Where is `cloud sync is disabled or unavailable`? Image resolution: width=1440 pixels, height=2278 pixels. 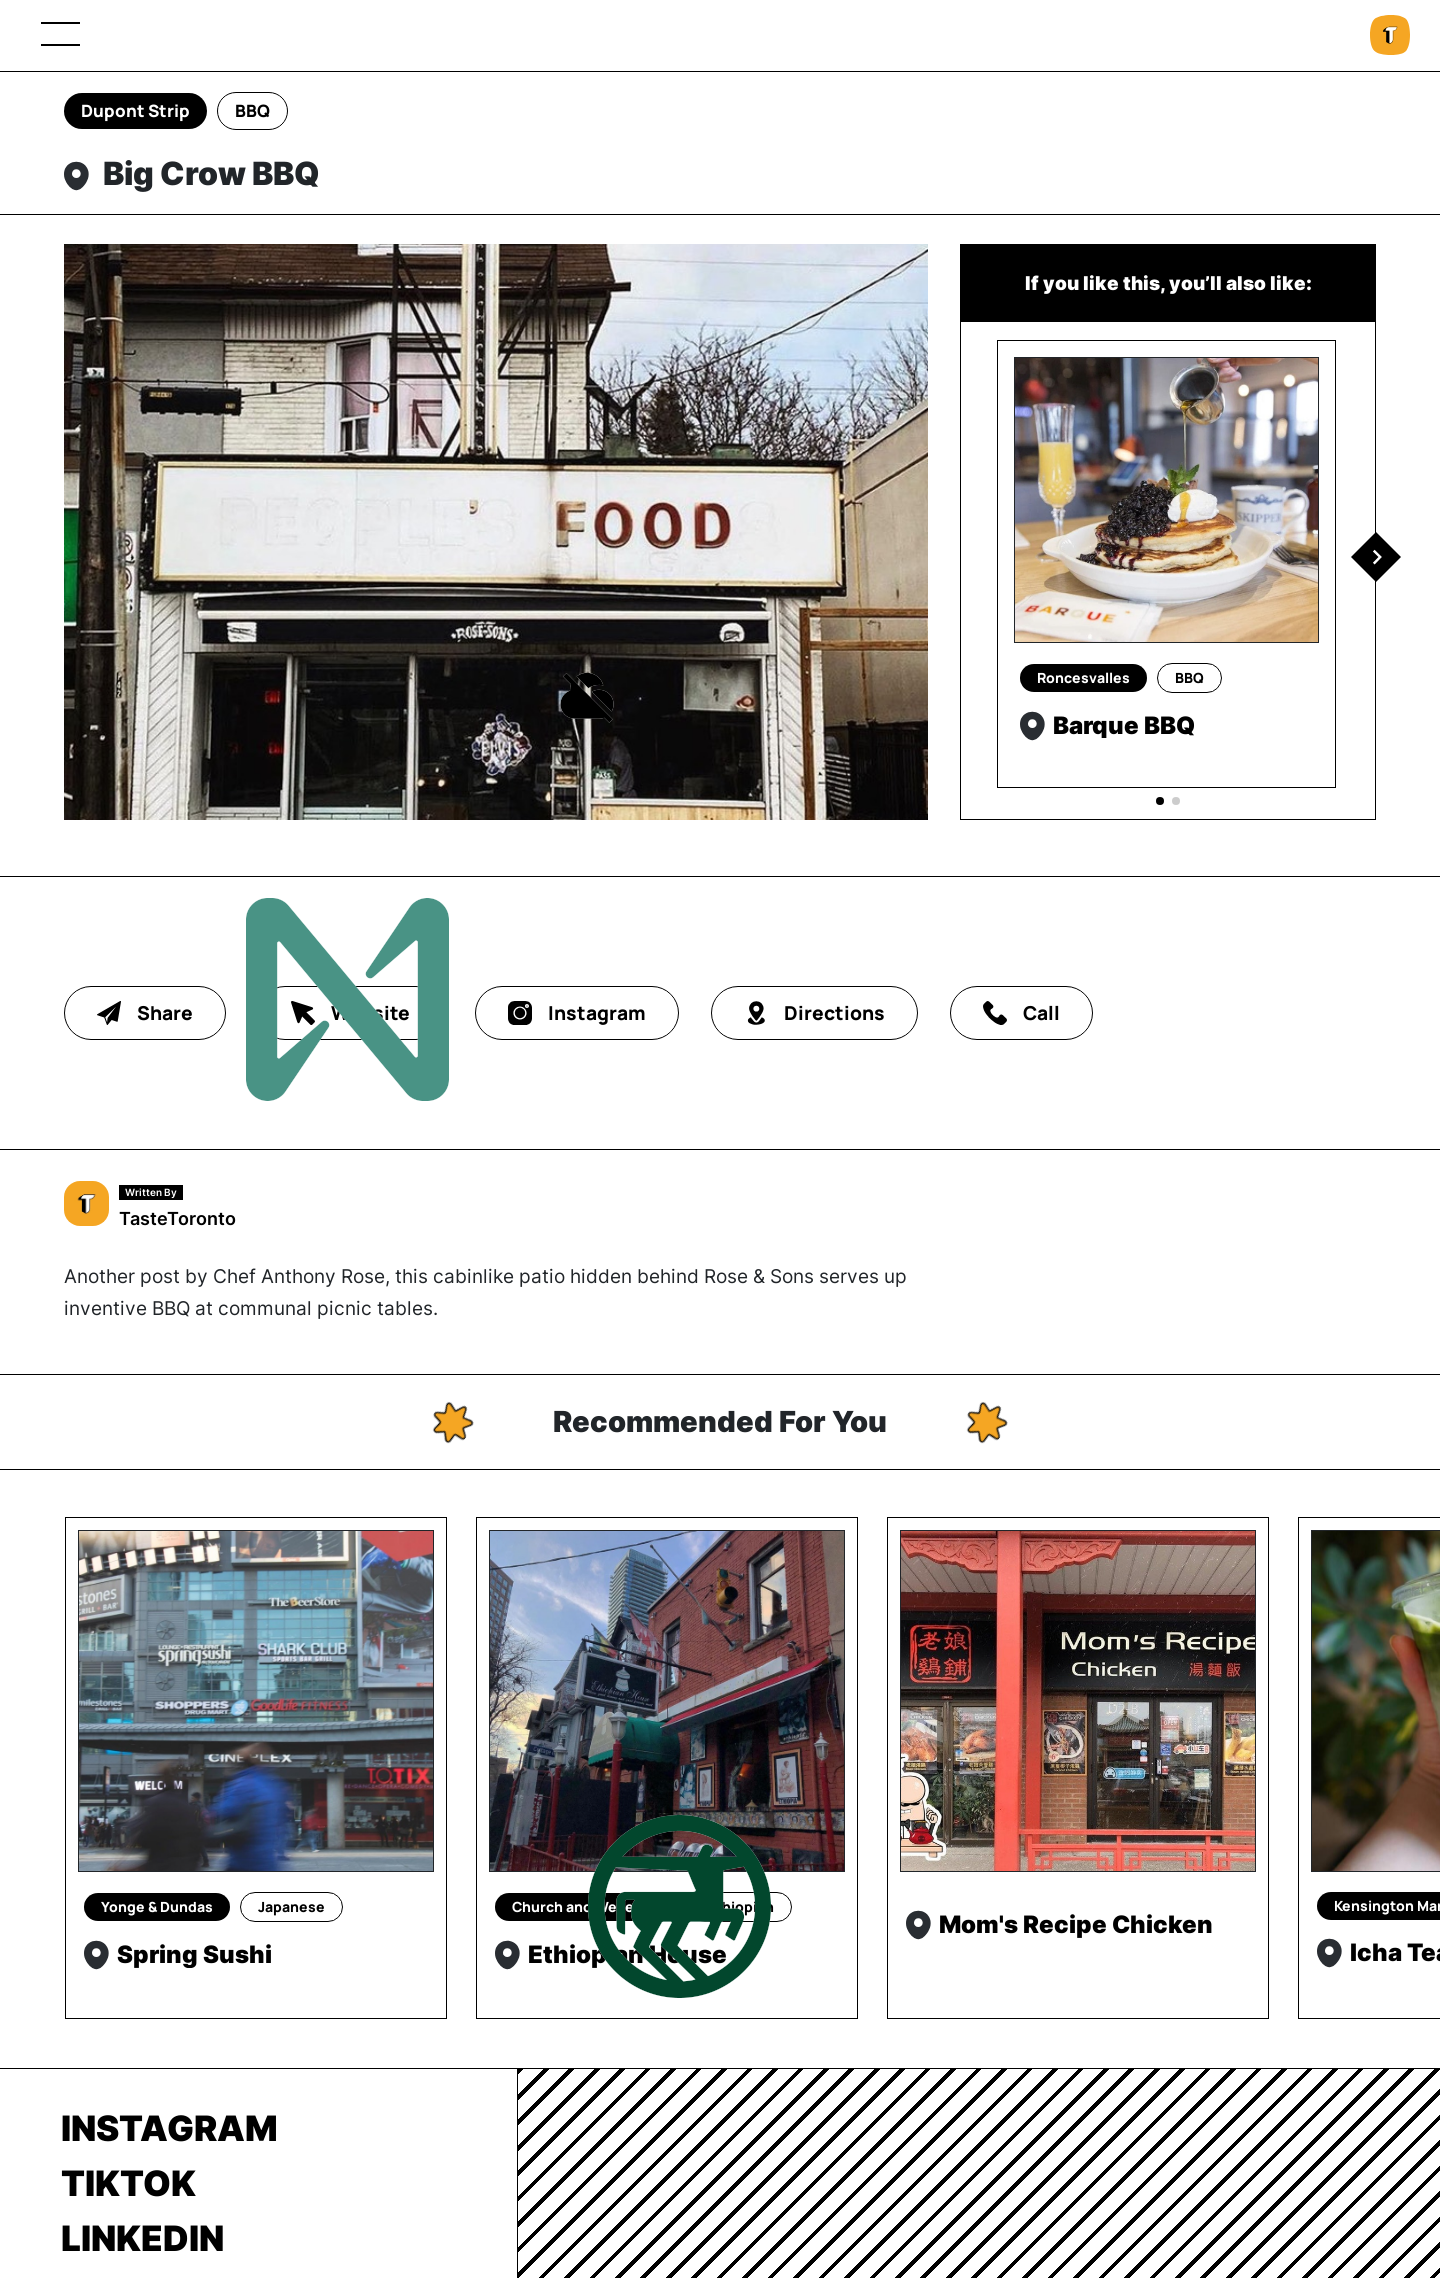
cloud sync is disabled or unavailable is located at coordinates (587, 697).